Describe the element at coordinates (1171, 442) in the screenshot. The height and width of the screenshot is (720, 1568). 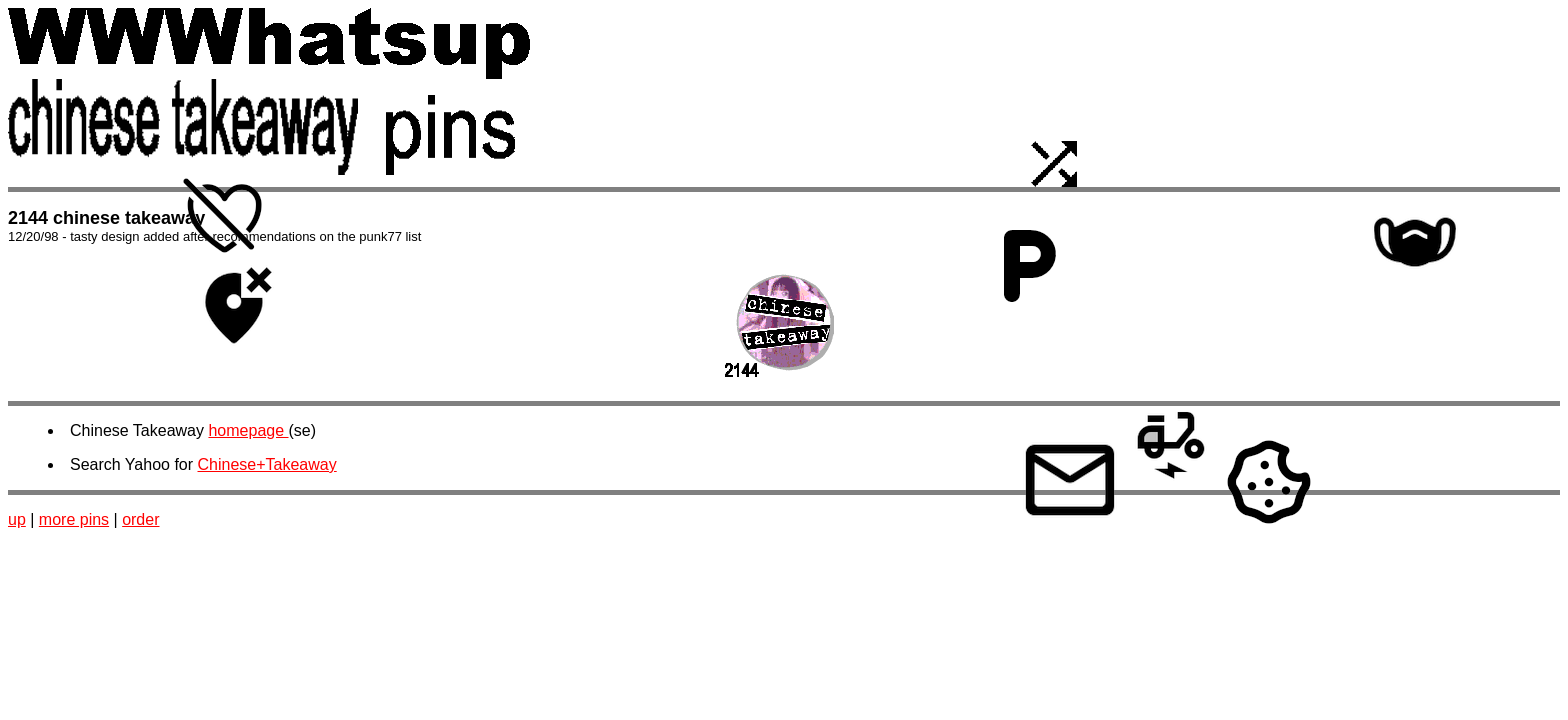
I see `select electric moped as transportation mode` at that location.